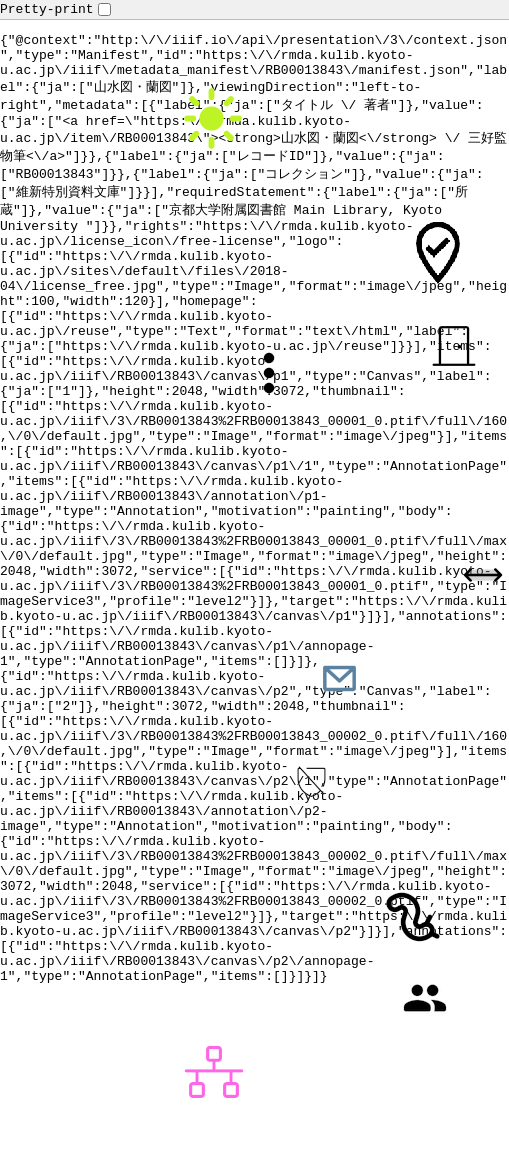  Describe the element at coordinates (413, 917) in the screenshot. I see `indicates pest or malware detection` at that location.